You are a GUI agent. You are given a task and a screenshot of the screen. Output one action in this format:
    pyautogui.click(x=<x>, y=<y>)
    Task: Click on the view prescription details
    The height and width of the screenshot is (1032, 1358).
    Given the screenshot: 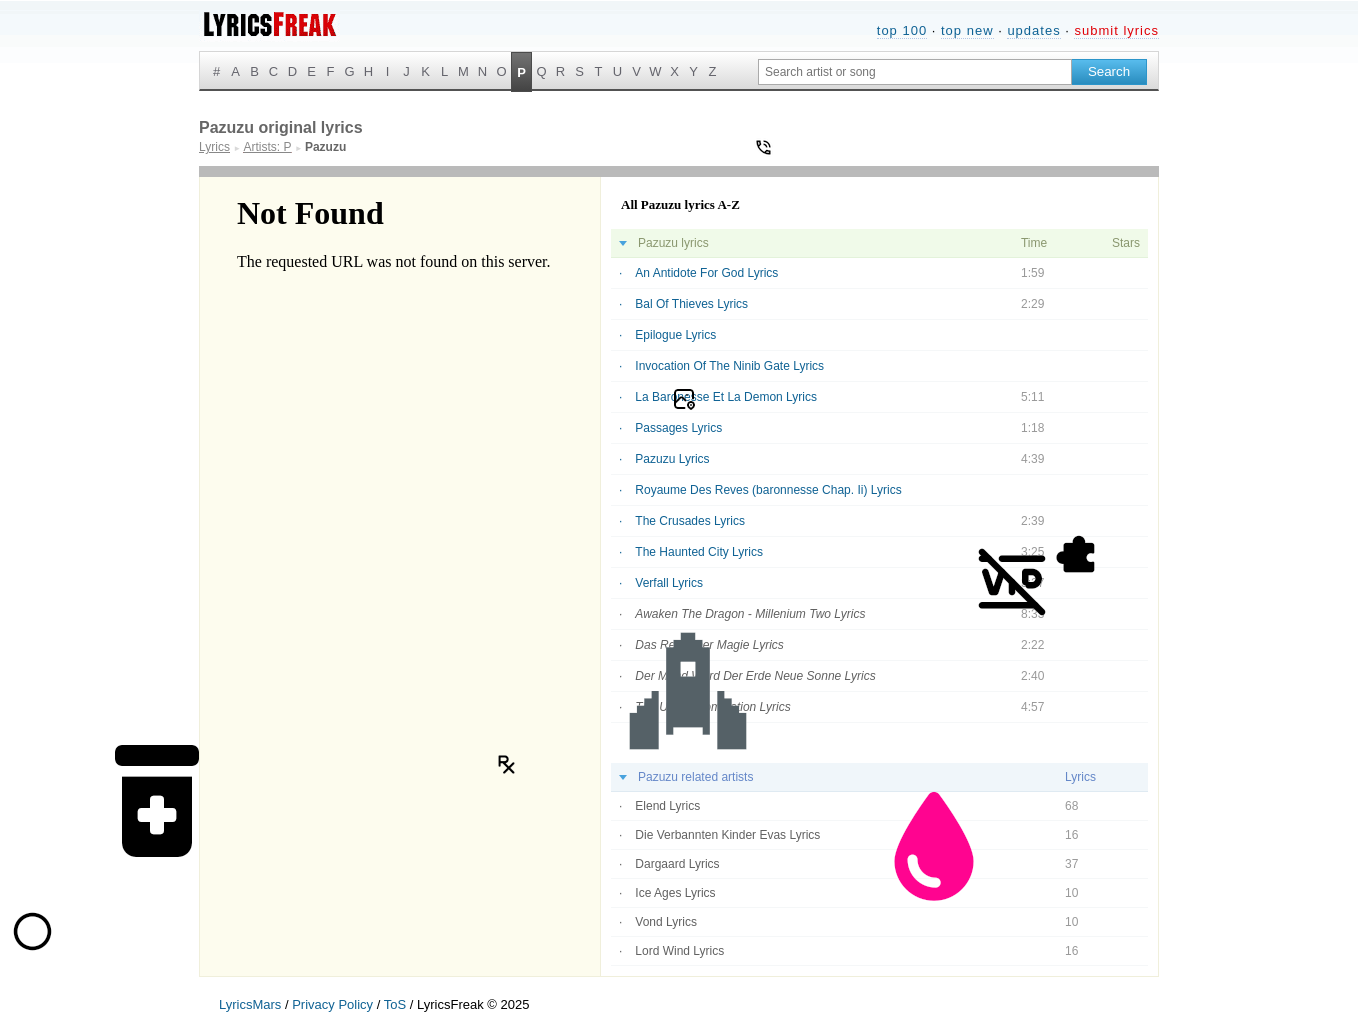 What is the action you would take?
    pyautogui.click(x=506, y=764)
    